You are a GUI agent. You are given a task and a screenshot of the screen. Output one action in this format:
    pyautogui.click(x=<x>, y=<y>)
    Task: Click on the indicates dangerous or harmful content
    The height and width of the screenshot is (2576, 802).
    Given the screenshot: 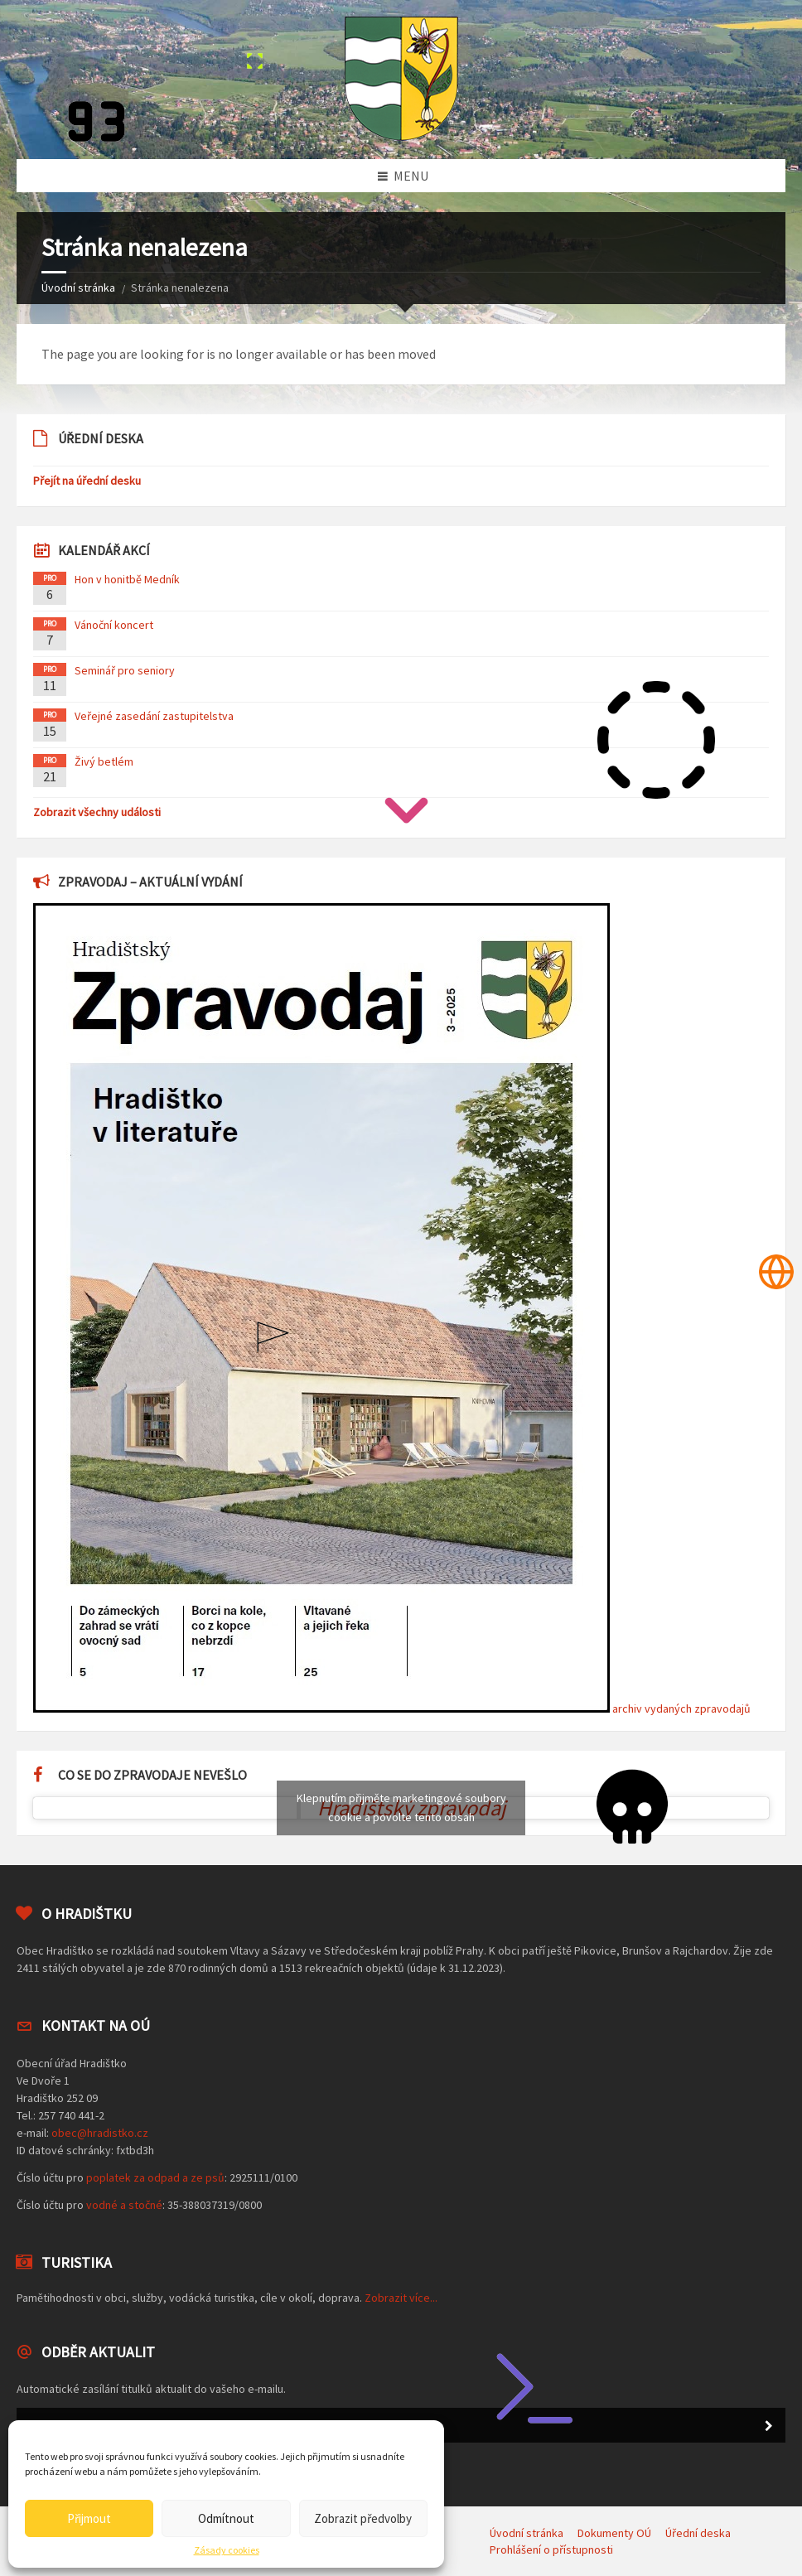 What is the action you would take?
    pyautogui.click(x=632, y=1808)
    